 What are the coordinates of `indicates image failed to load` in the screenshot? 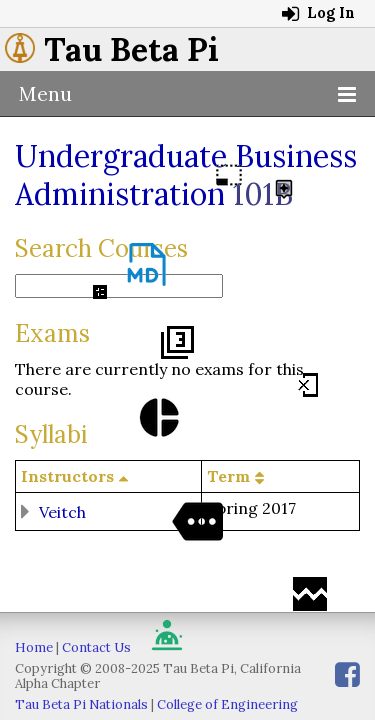 It's located at (310, 594).